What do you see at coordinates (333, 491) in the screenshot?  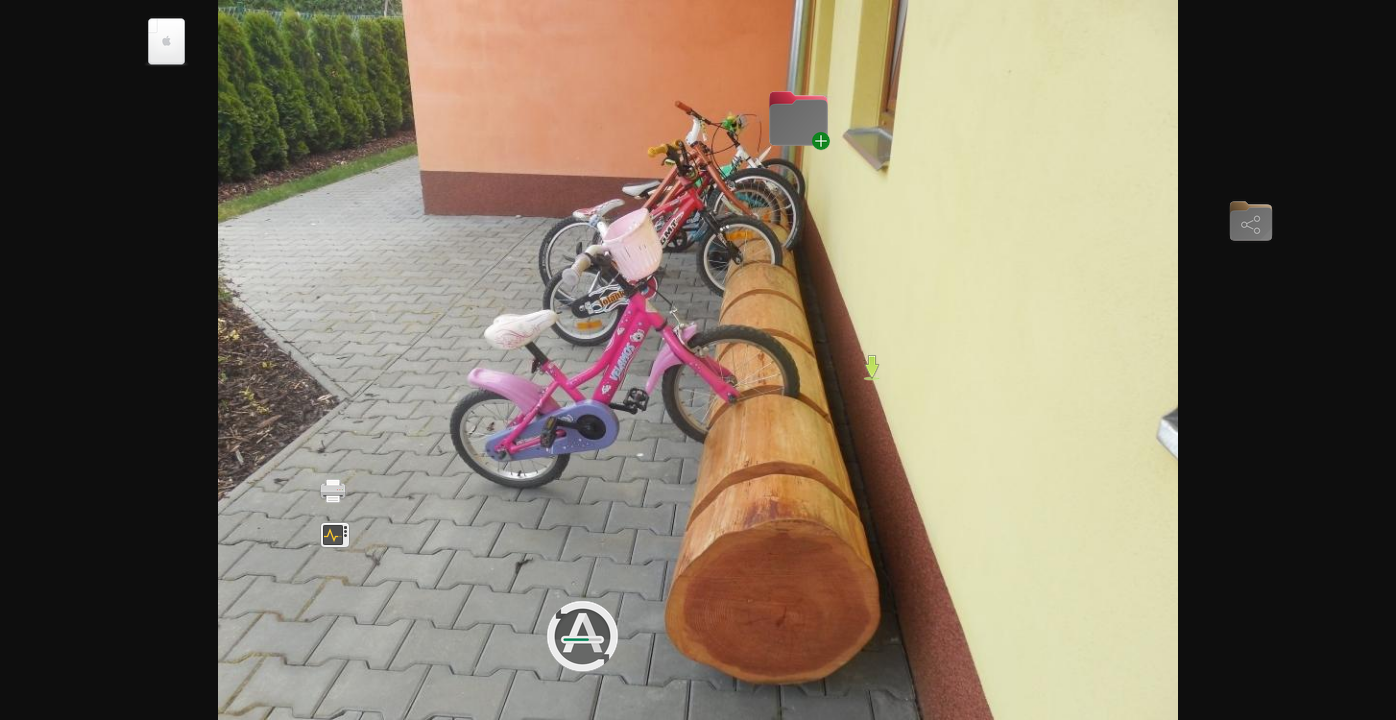 I see `access printer settings` at bounding box center [333, 491].